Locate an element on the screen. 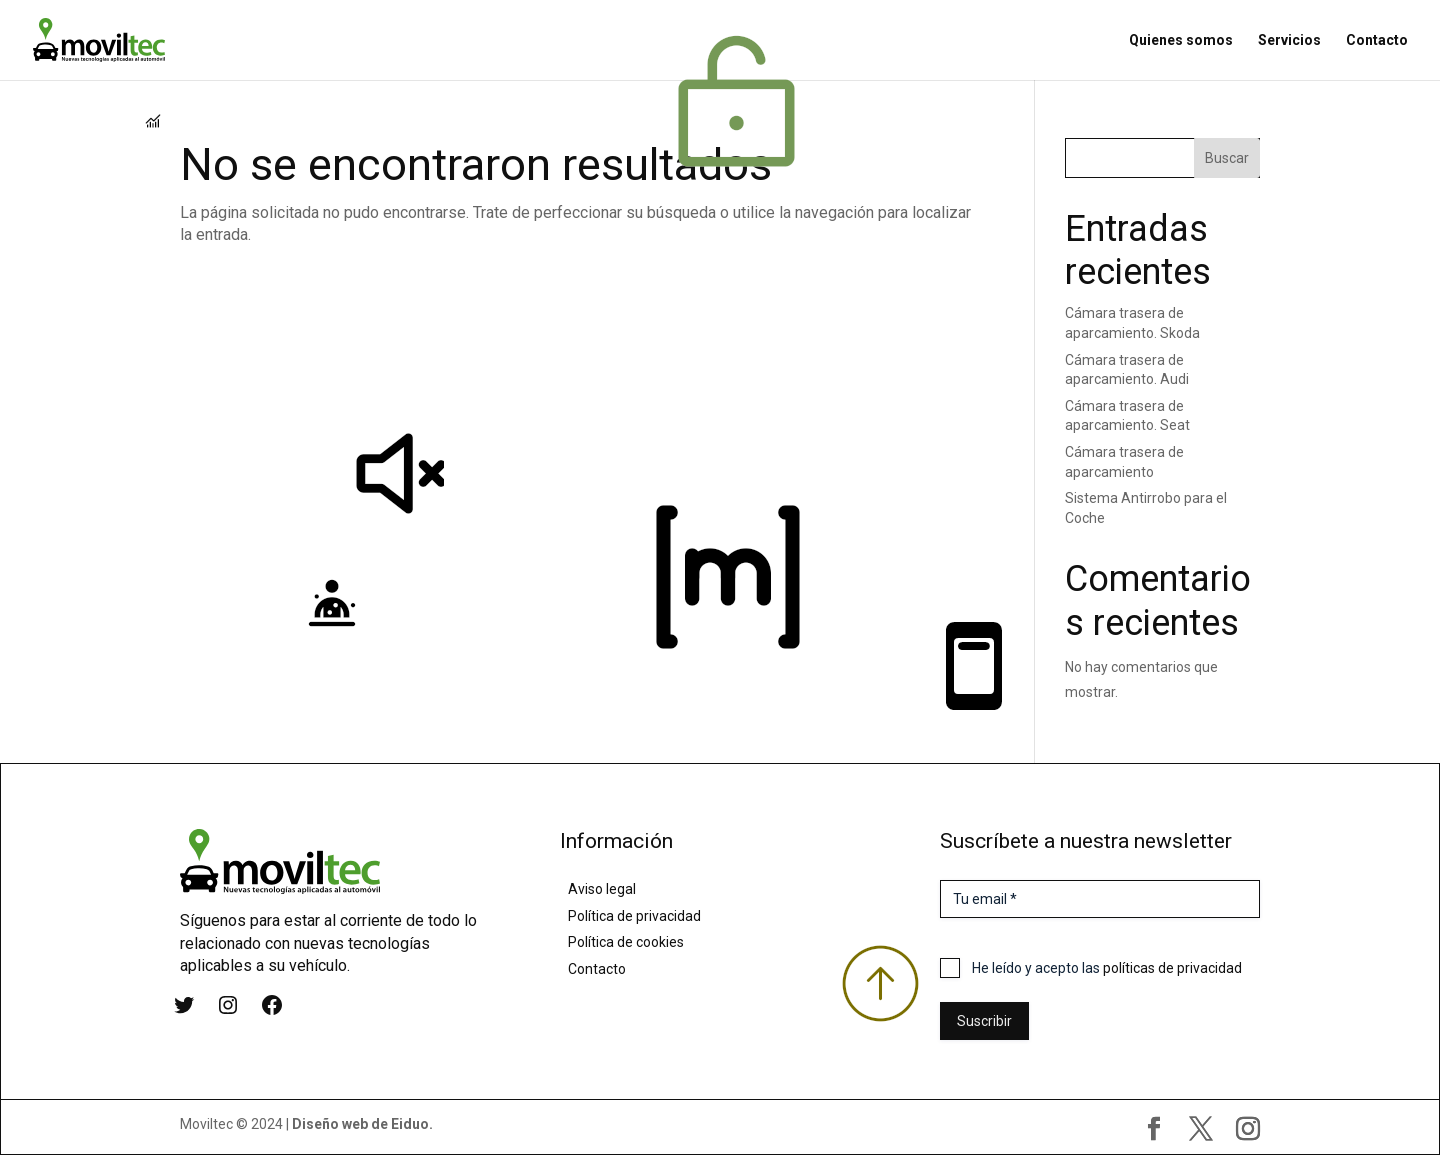 The height and width of the screenshot is (1155, 1440). view audience or attendee list is located at coordinates (332, 603).